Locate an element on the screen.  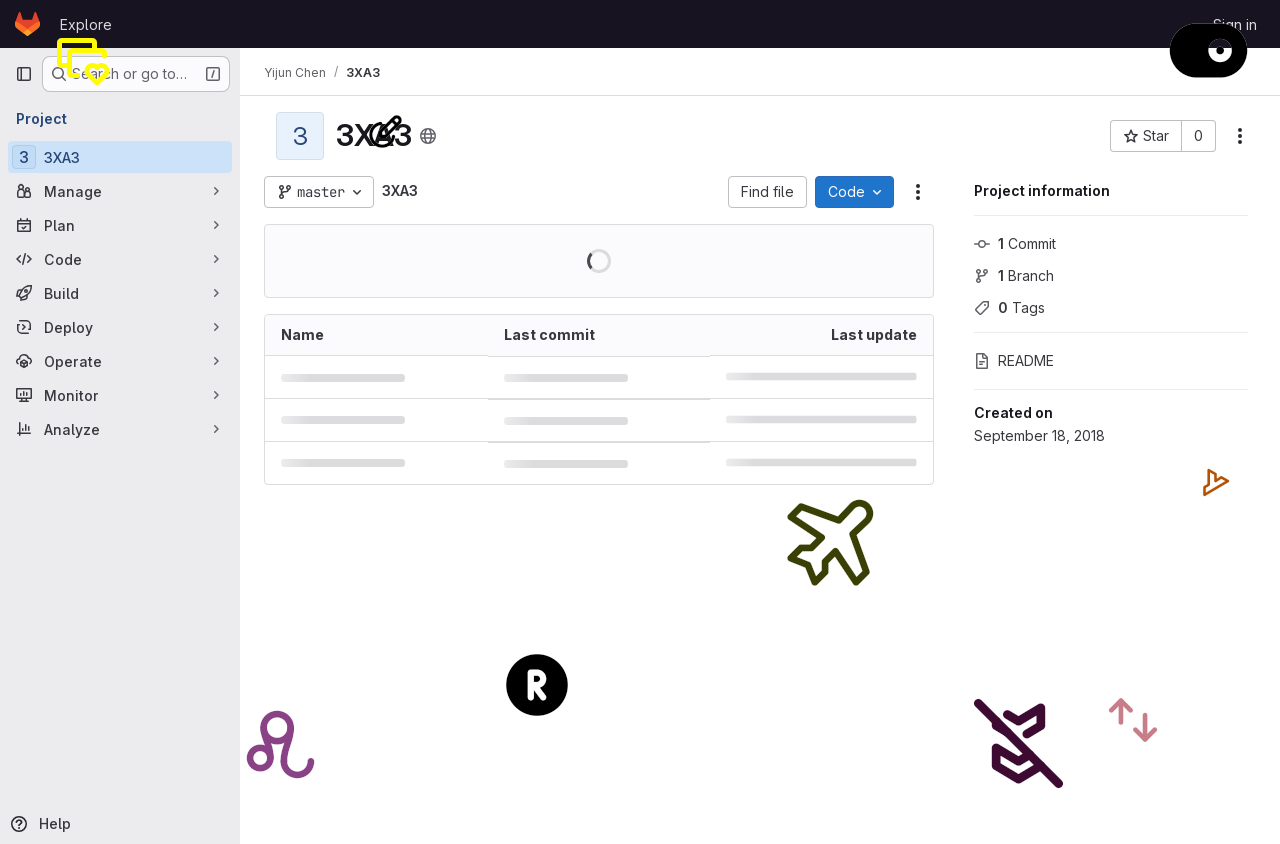
toggle switch in the on/enabled position is located at coordinates (1208, 50).